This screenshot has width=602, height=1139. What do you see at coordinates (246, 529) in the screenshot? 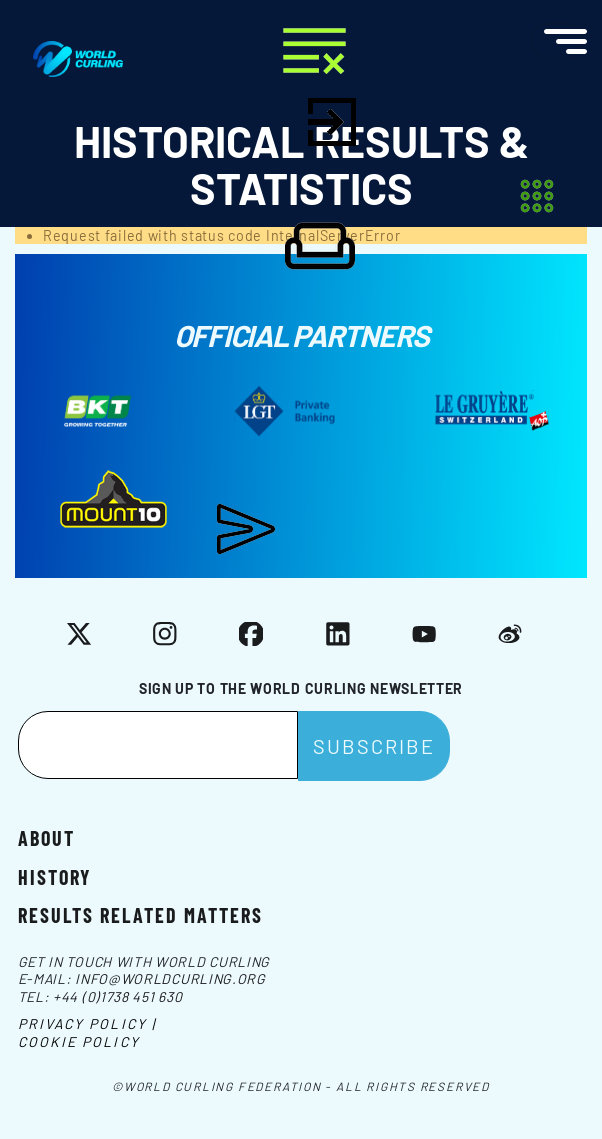
I see `send a message or email` at bounding box center [246, 529].